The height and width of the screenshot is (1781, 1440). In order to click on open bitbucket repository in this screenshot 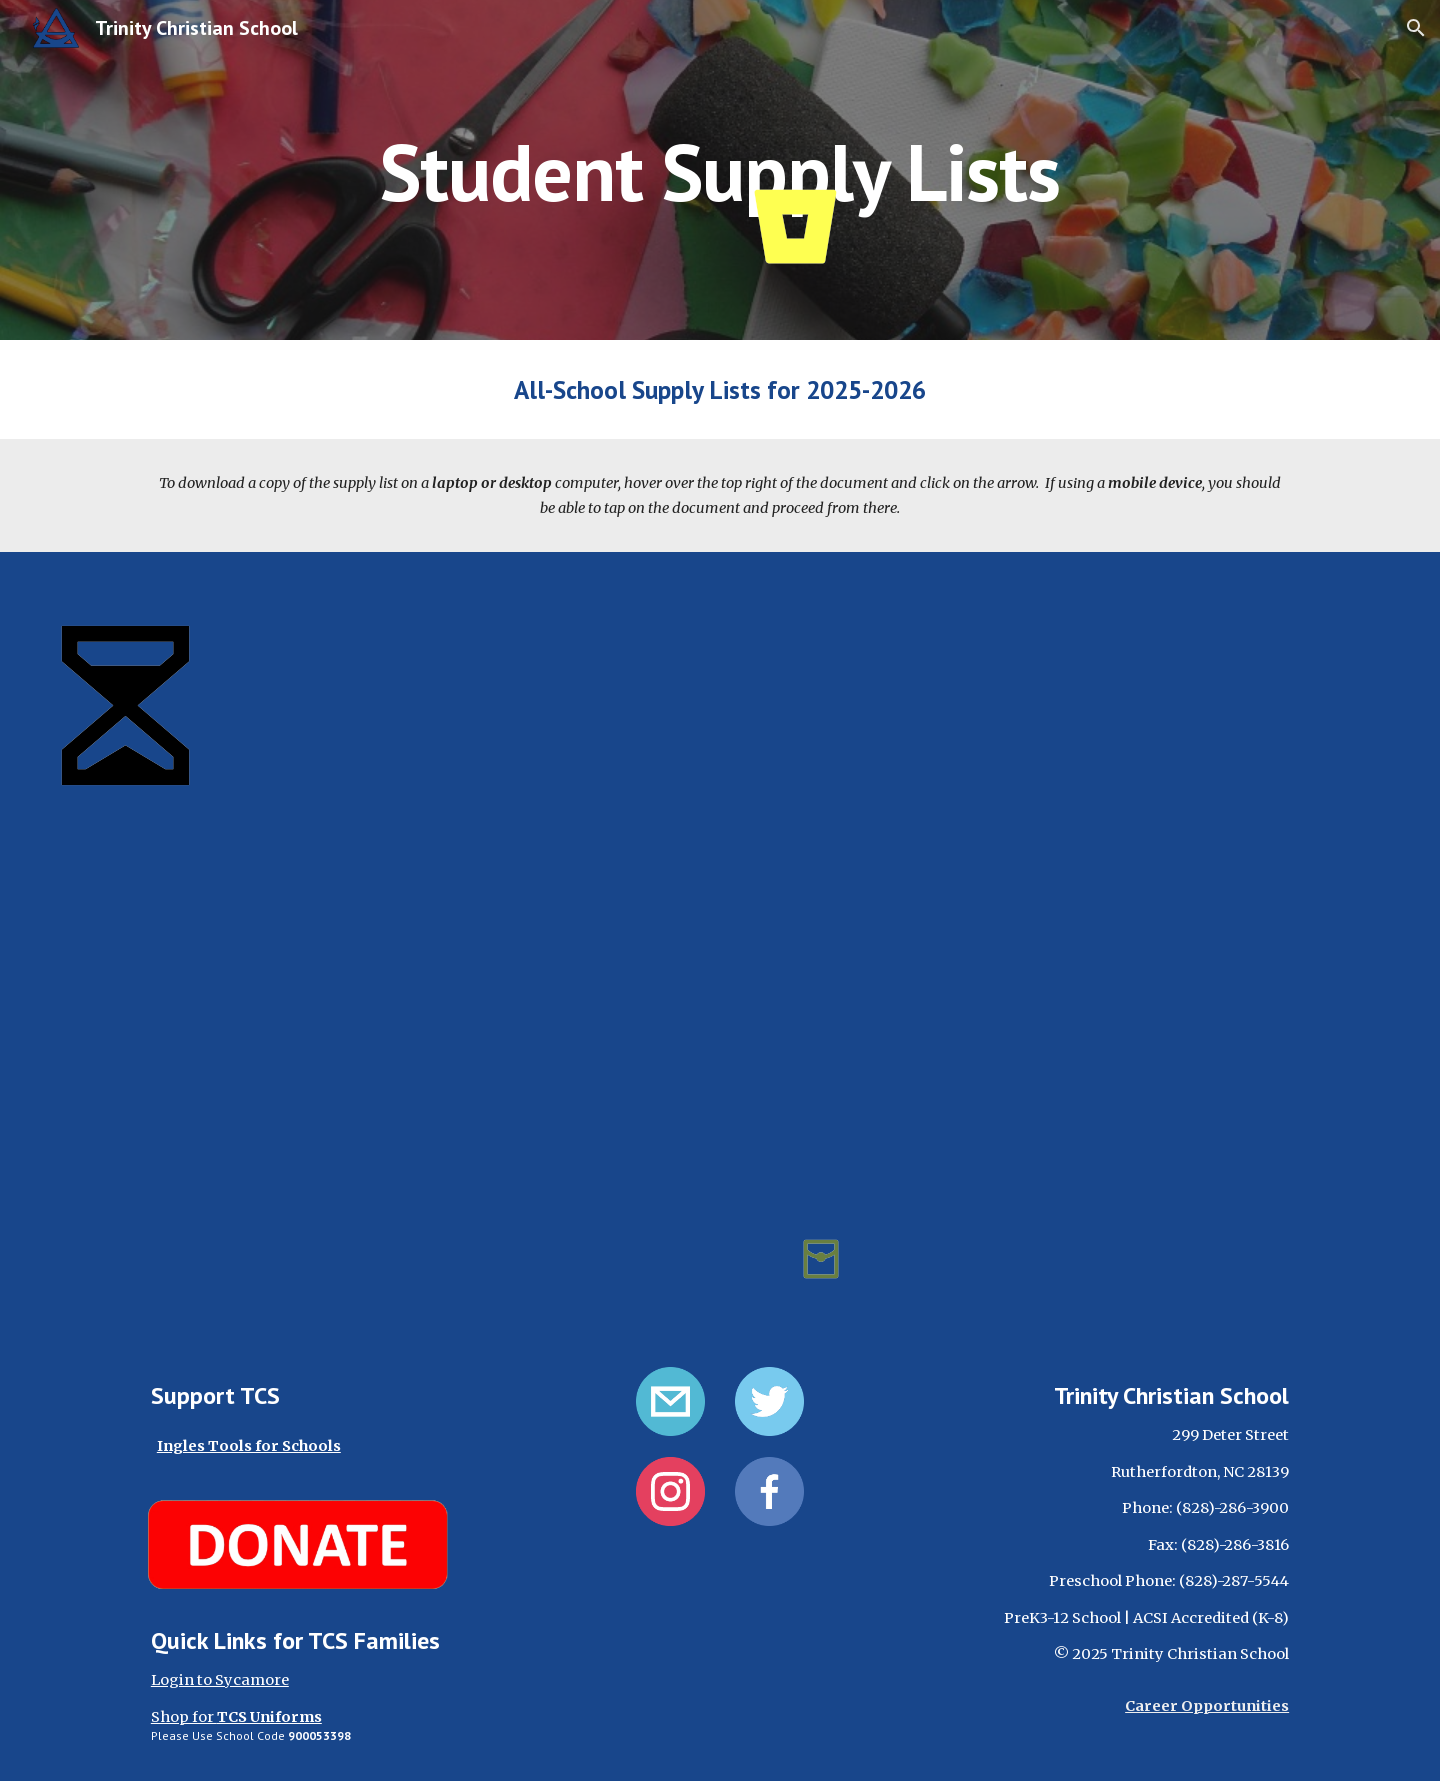, I will do `click(795, 226)`.